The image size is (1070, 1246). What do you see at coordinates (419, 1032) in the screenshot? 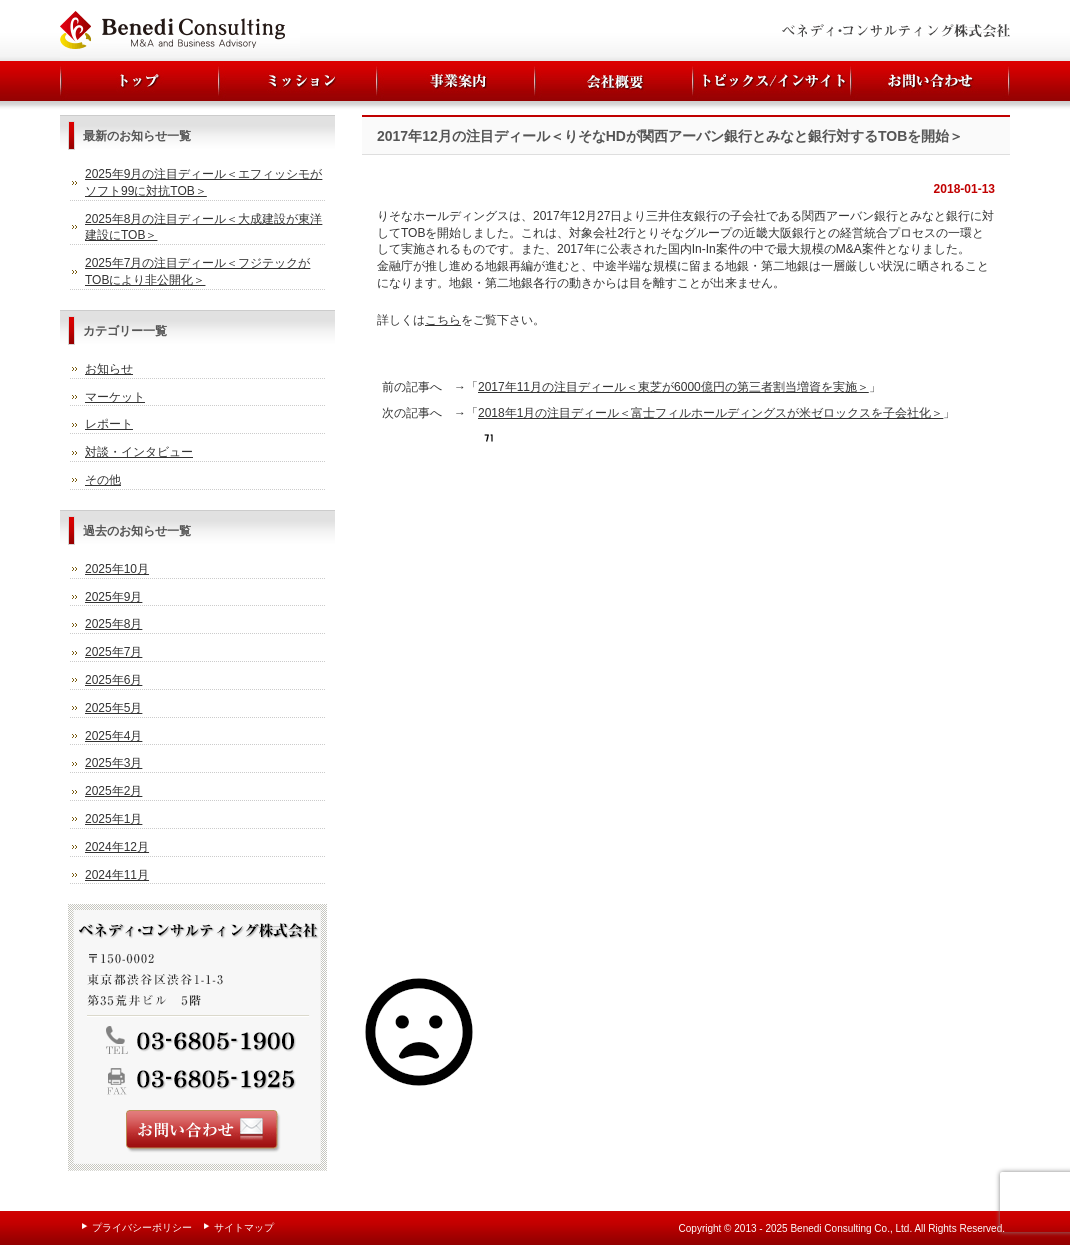
I see `indicates a negative reaction or dissatisfied feedback` at bounding box center [419, 1032].